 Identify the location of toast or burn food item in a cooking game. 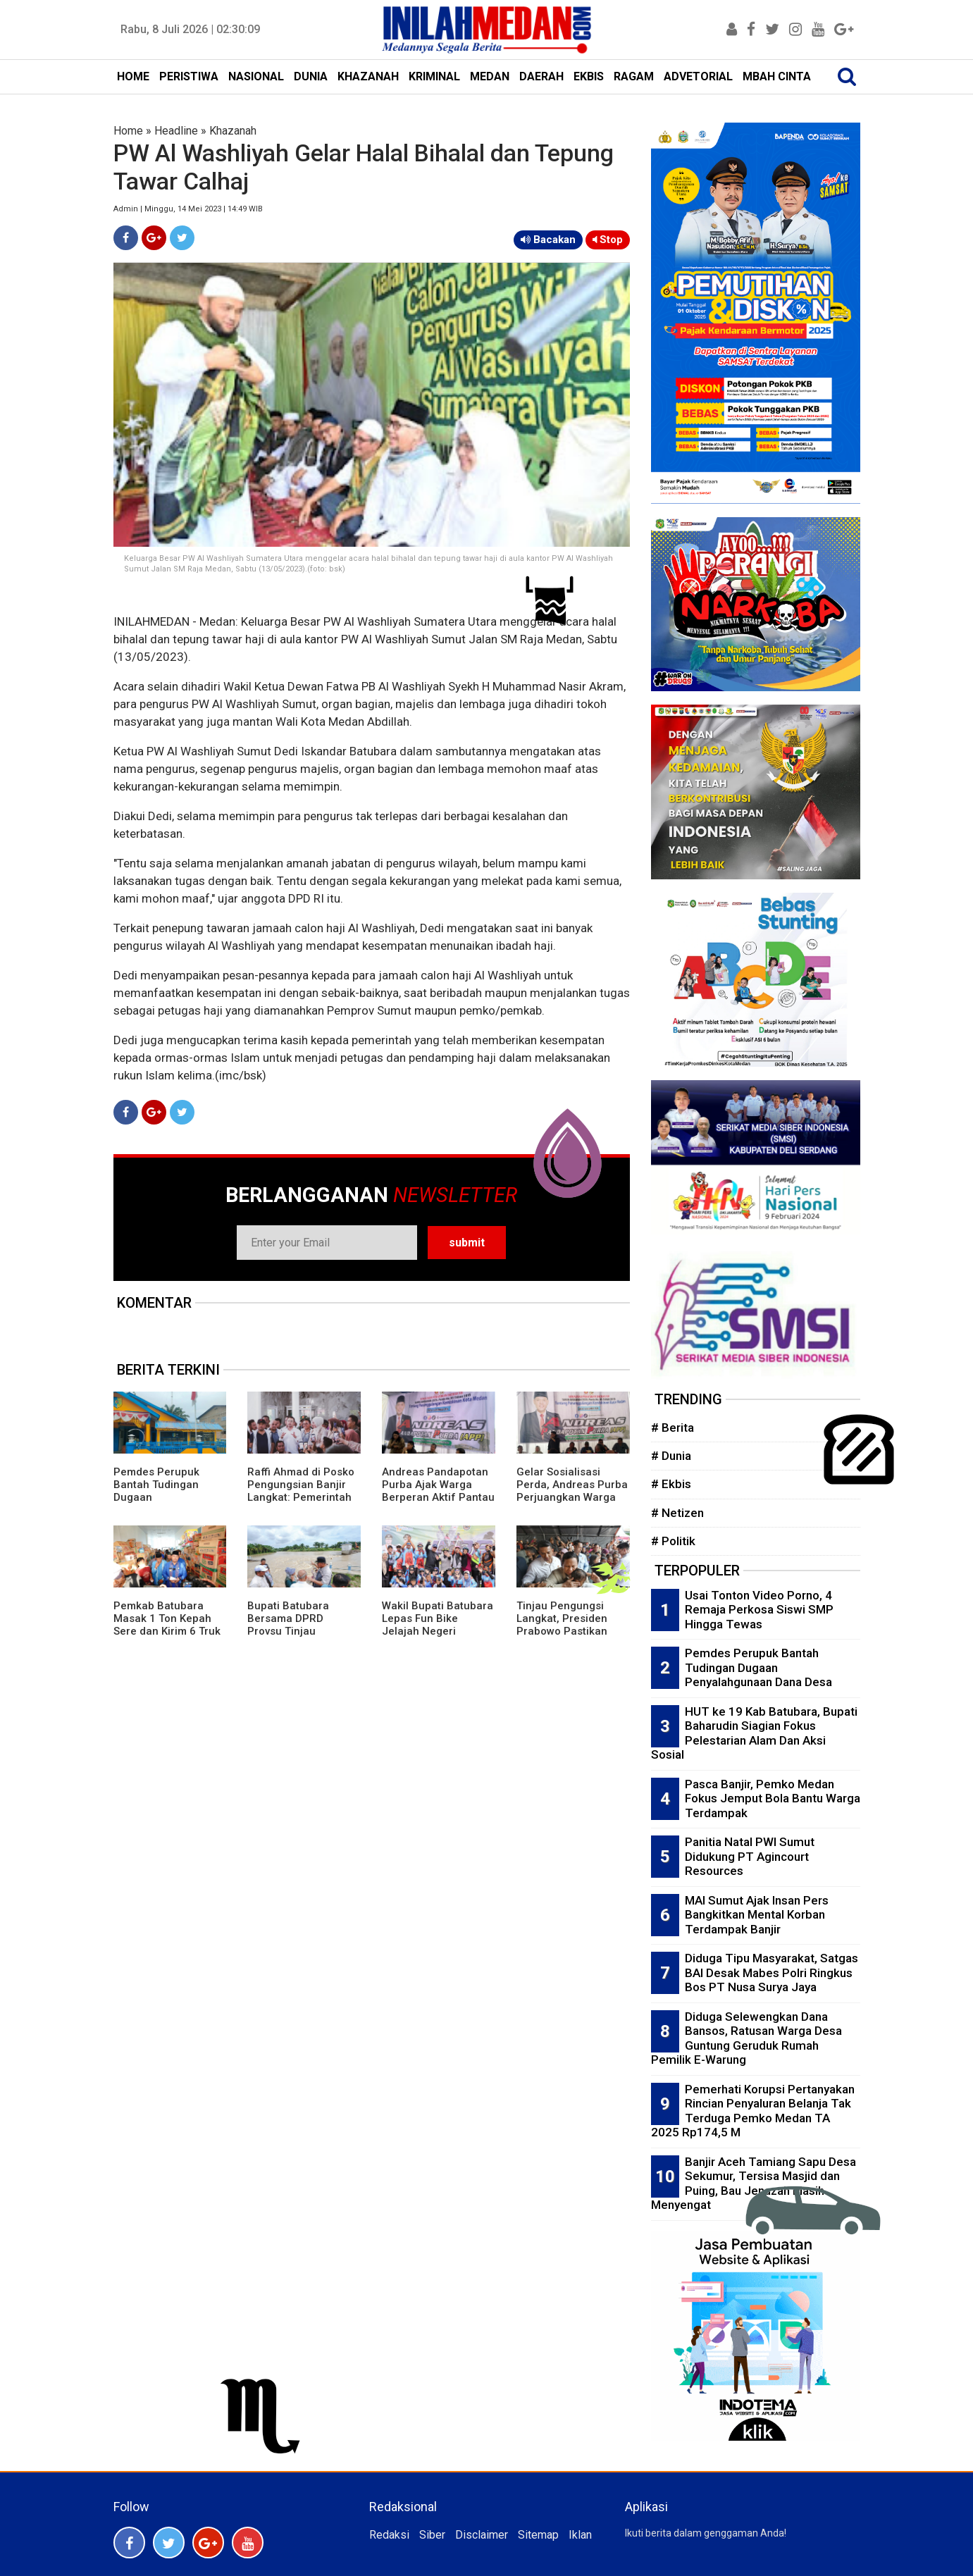
(859, 1449).